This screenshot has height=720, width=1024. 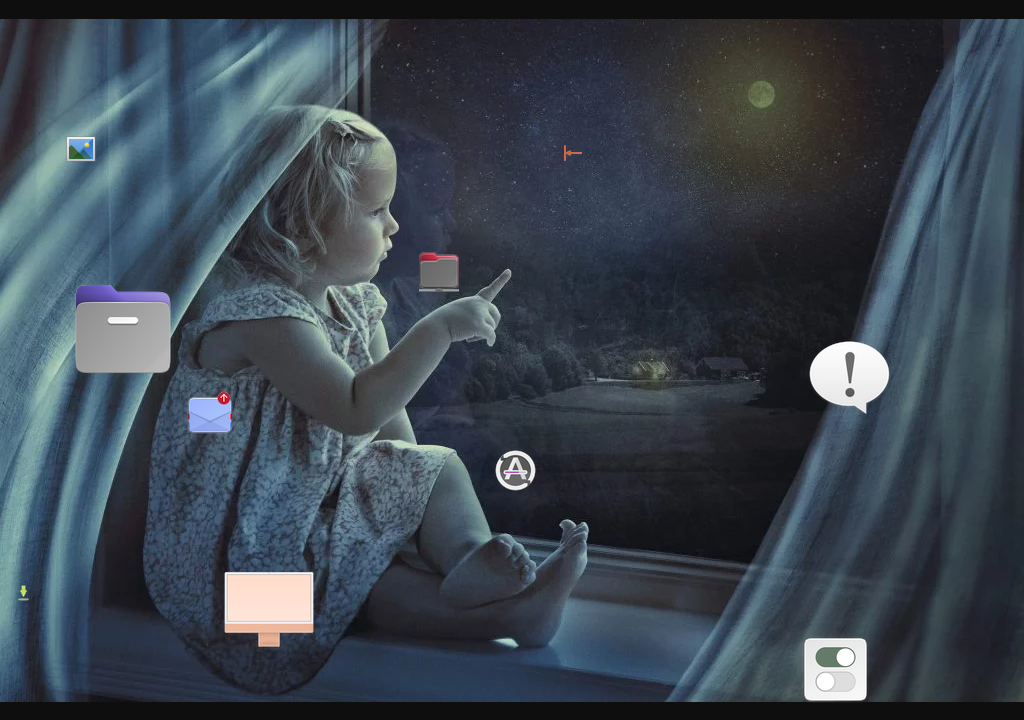 What do you see at coordinates (23, 591) in the screenshot?
I see `save the current file` at bounding box center [23, 591].